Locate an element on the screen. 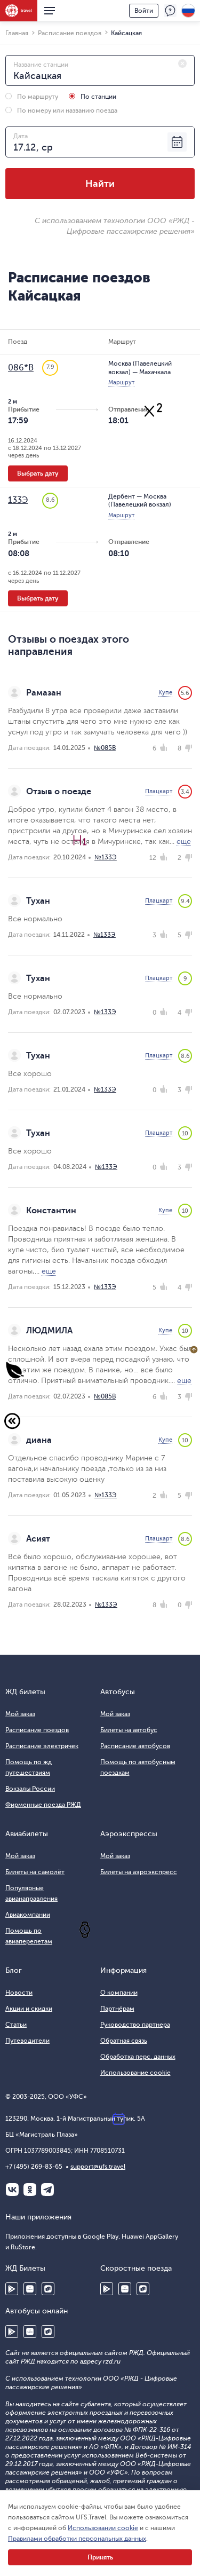 Image resolution: width=200 pixels, height=2576 pixels. upload a file or content is located at coordinates (194, 1349).